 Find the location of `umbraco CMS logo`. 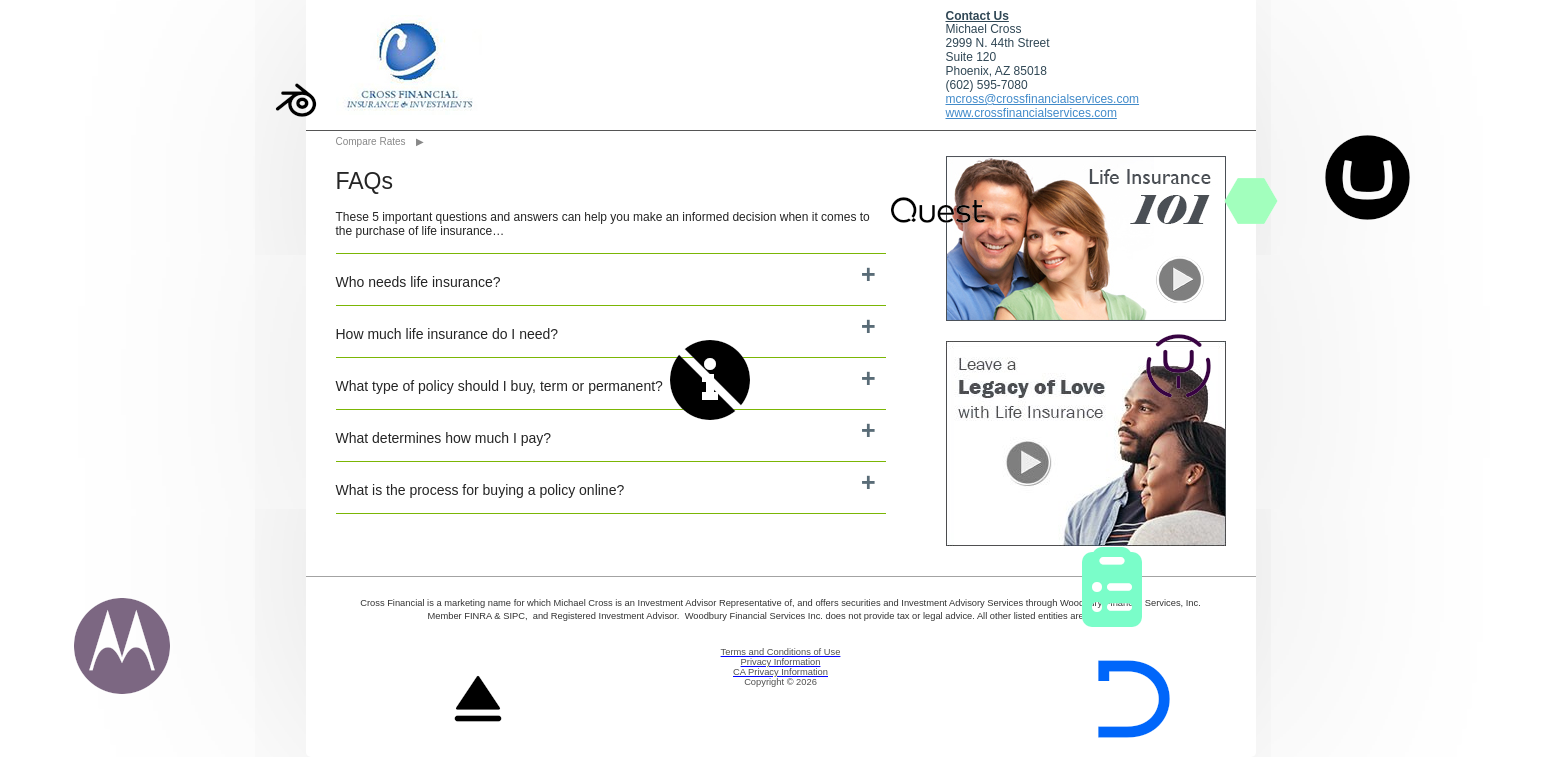

umbraco CMS logo is located at coordinates (1367, 177).